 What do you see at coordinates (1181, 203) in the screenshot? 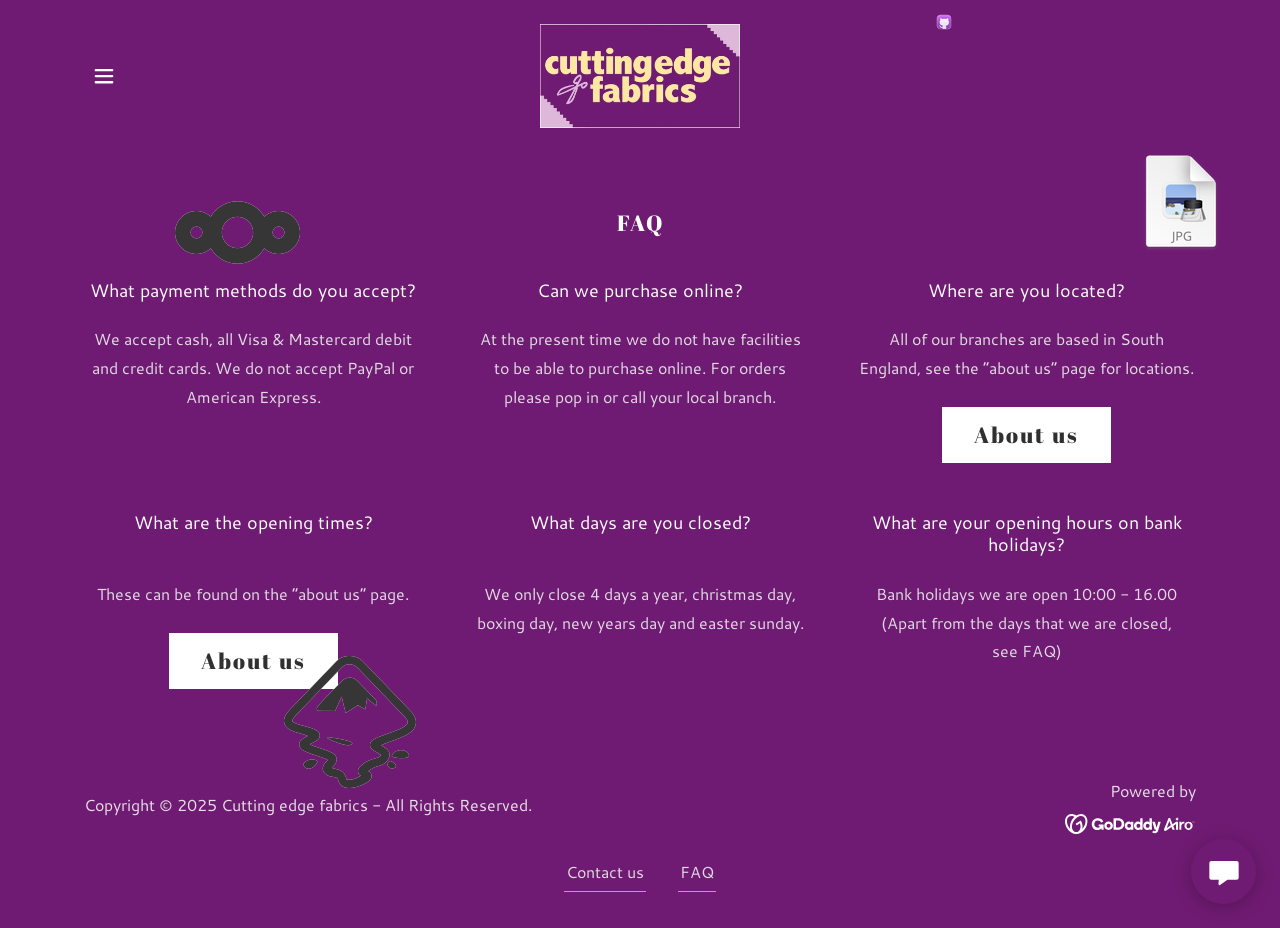
I see `a jpg image file` at bounding box center [1181, 203].